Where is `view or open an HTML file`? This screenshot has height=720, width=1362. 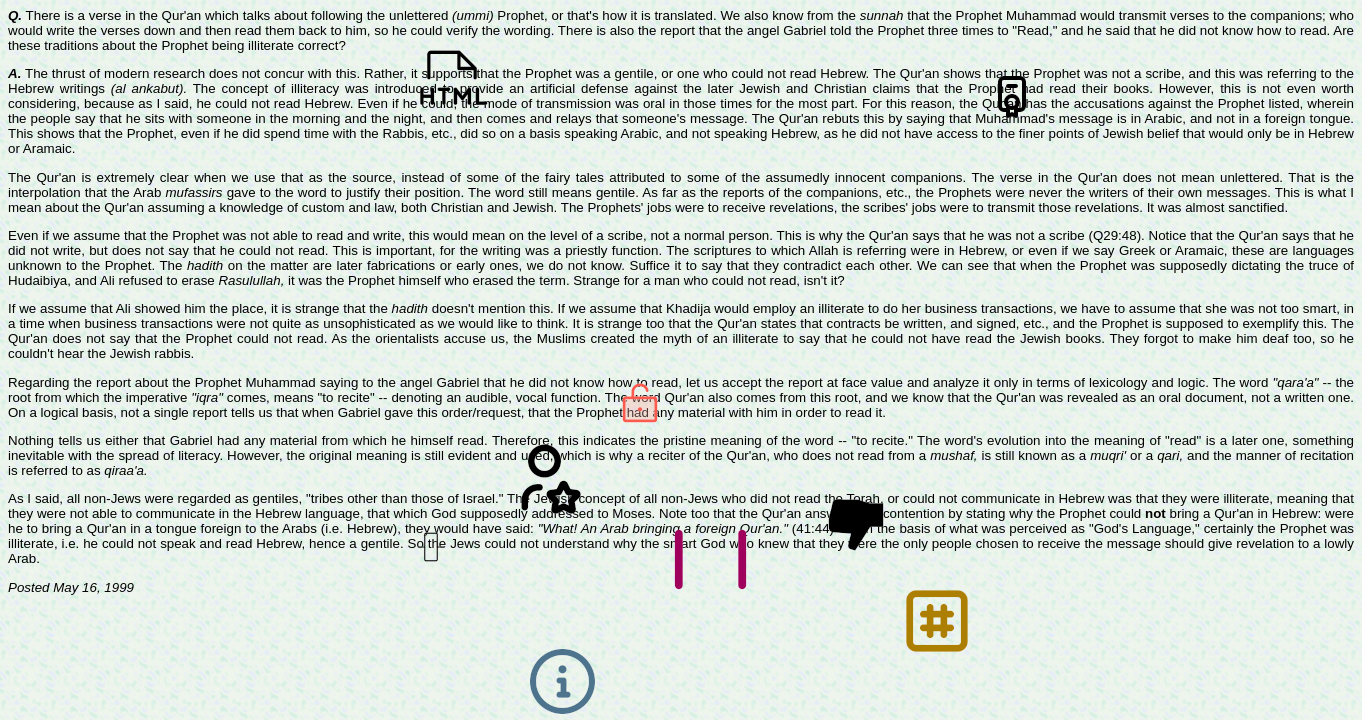 view or open an HTML file is located at coordinates (452, 80).